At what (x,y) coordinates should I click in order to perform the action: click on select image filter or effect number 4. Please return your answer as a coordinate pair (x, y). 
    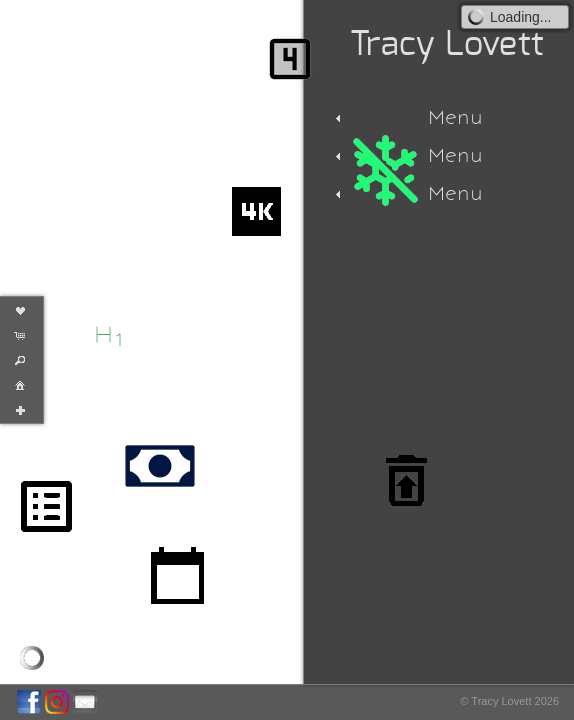
    Looking at the image, I should click on (290, 59).